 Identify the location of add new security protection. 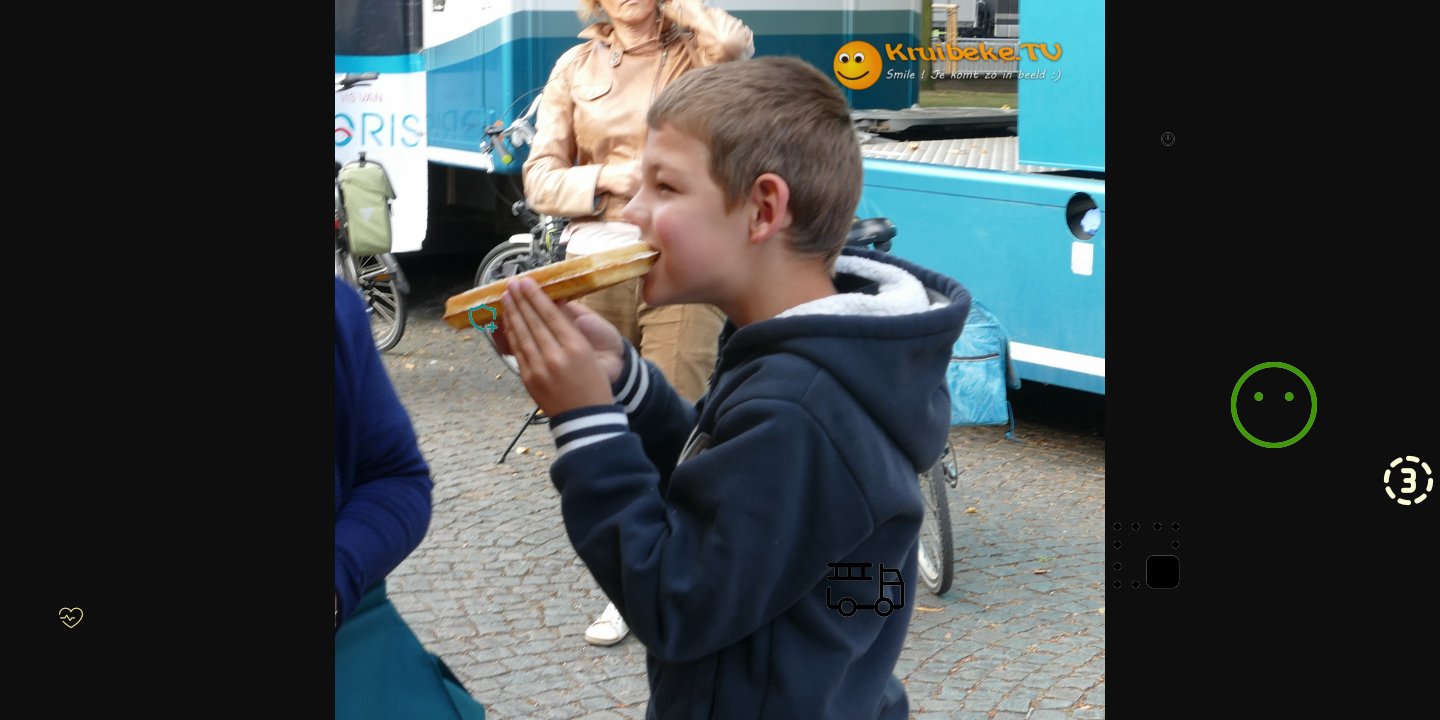
(482, 317).